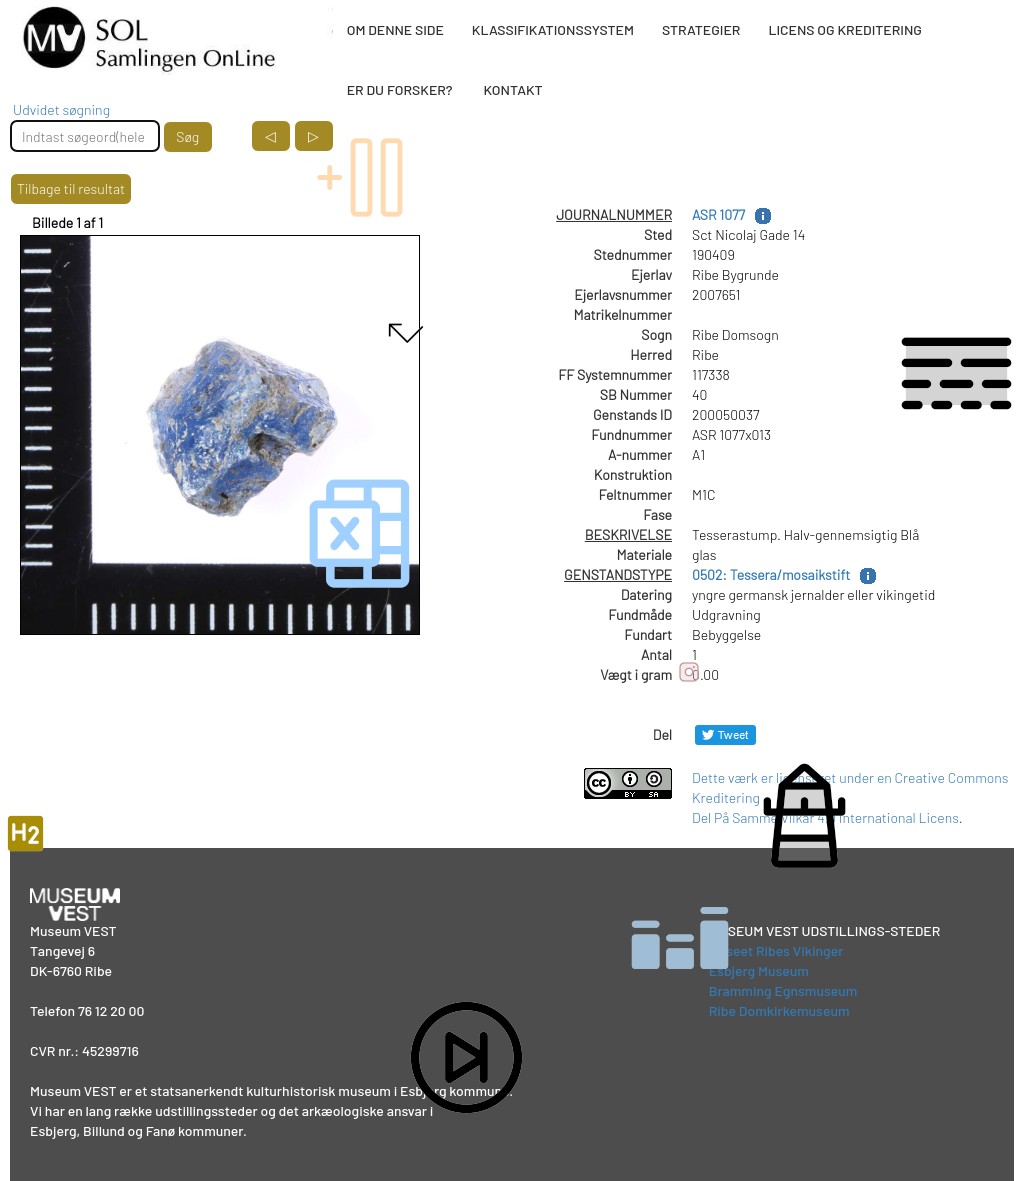 The height and width of the screenshot is (1181, 1024). What do you see at coordinates (363, 533) in the screenshot?
I see `open microsoft excel` at bounding box center [363, 533].